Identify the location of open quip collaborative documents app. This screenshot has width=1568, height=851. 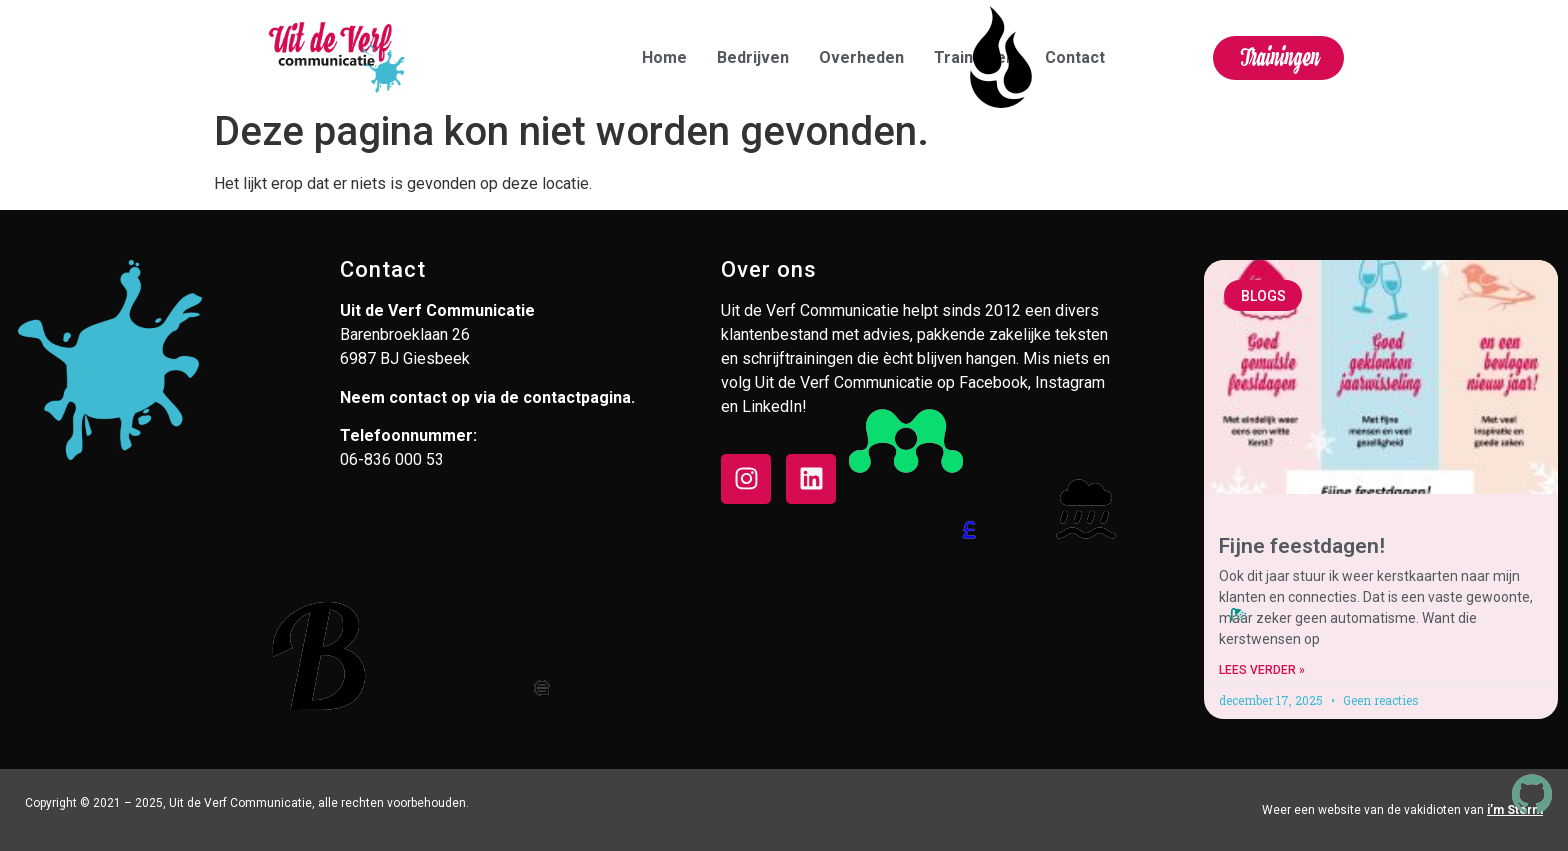
(542, 688).